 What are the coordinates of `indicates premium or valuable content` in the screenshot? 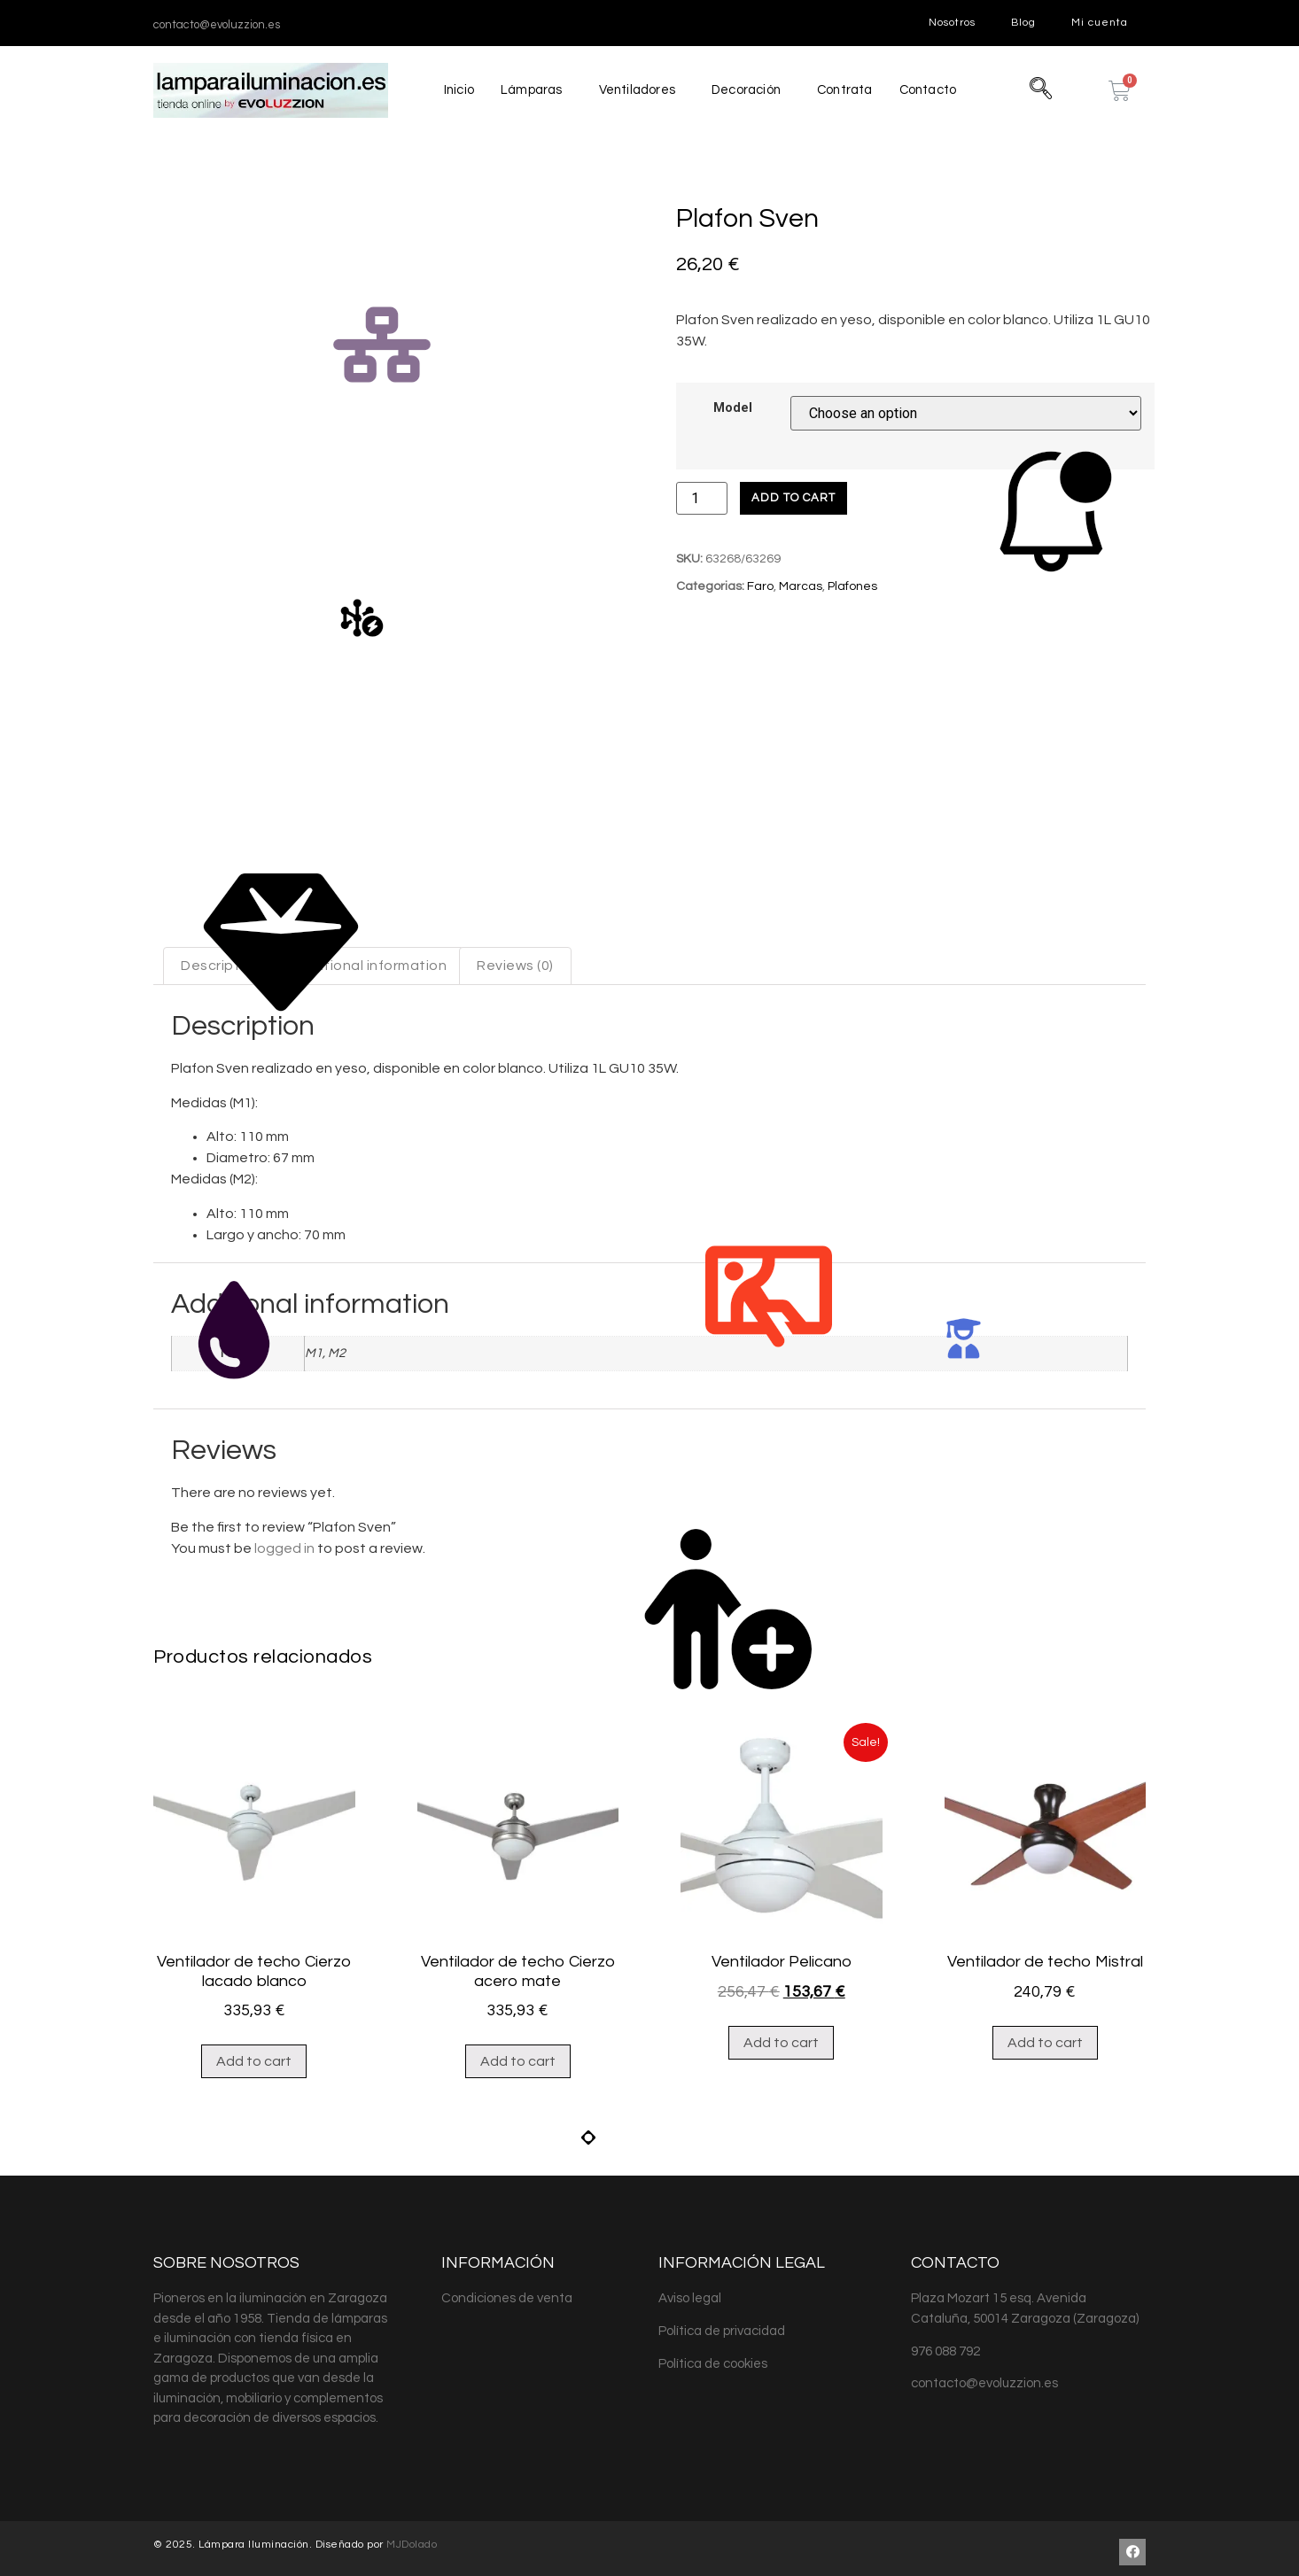 It's located at (281, 943).